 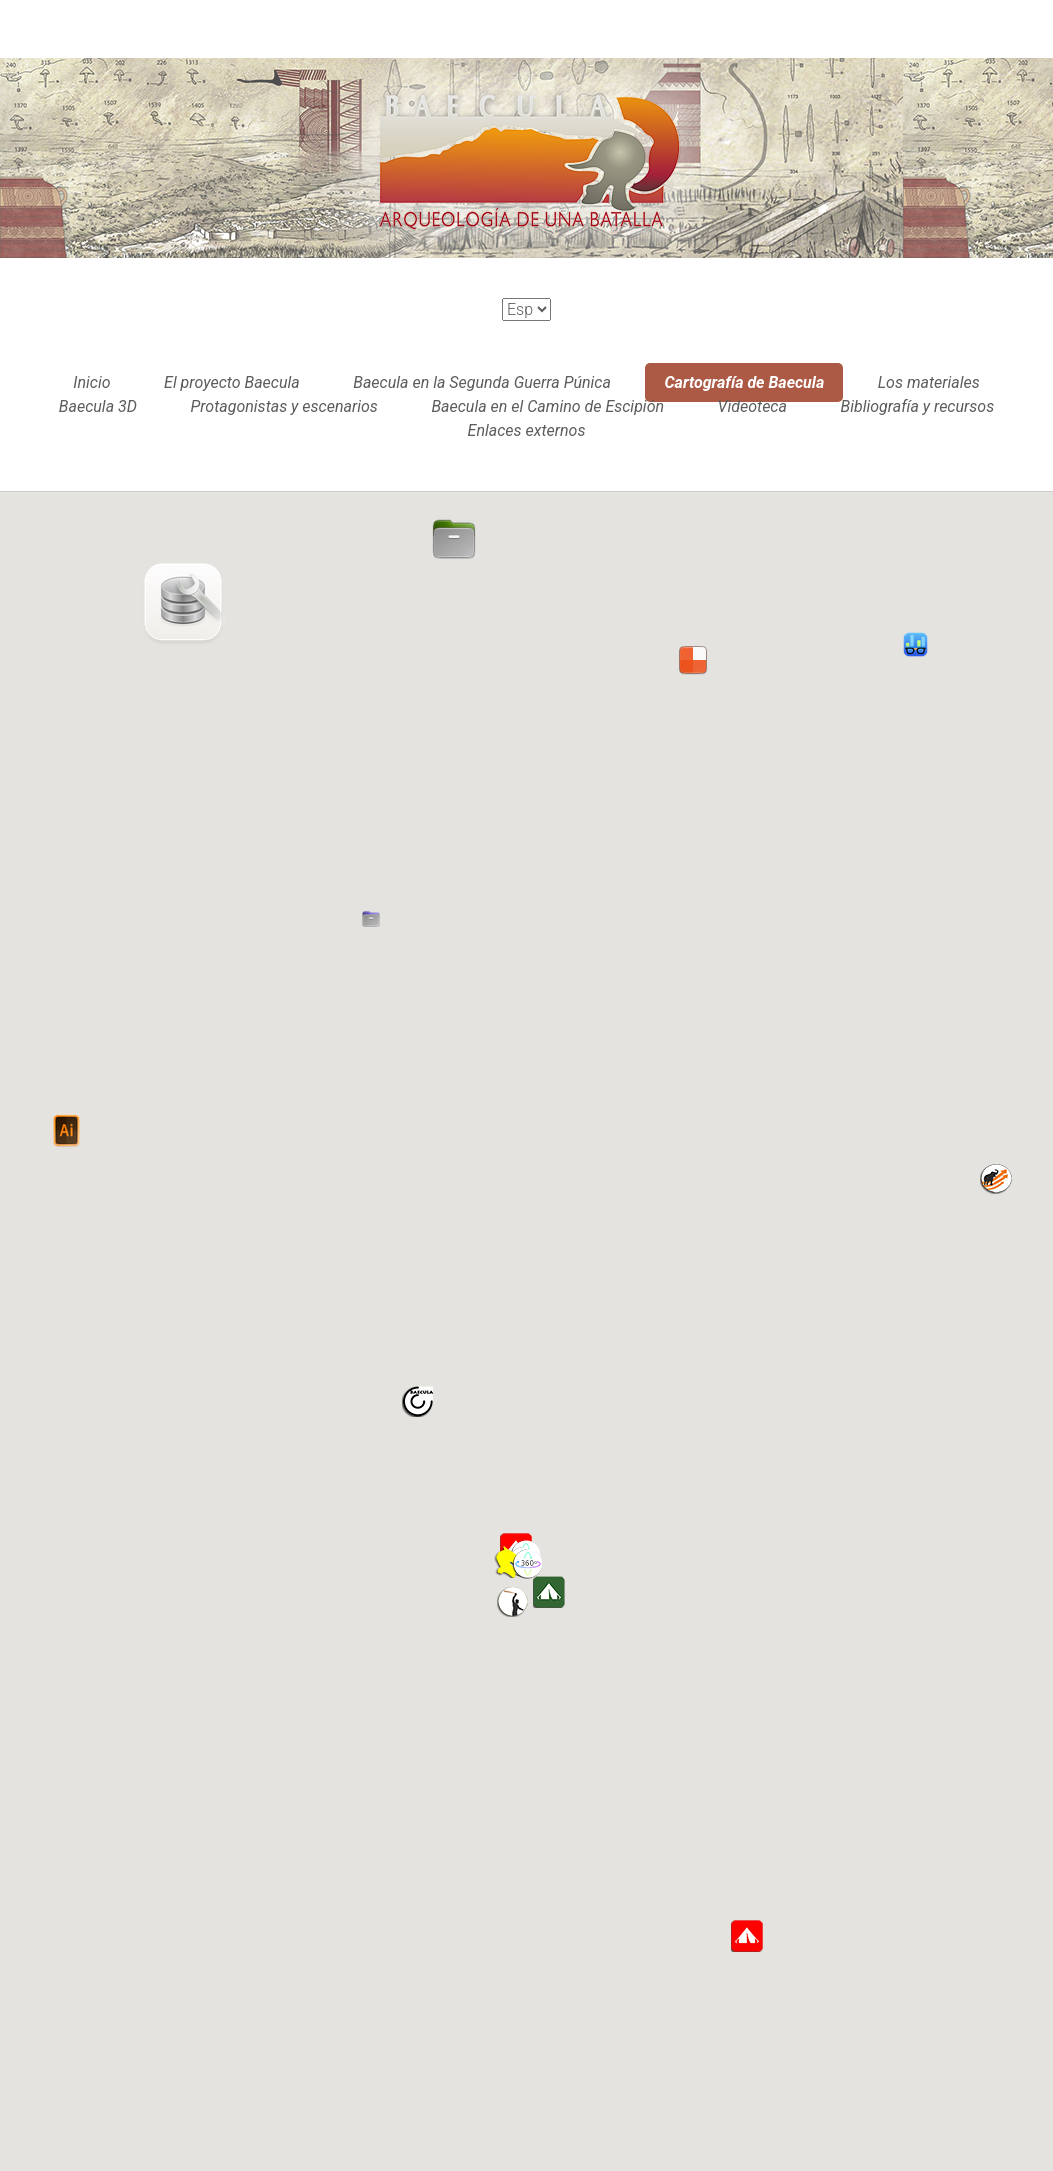 What do you see at coordinates (693, 660) in the screenshot?
I see `switch to the top-right workspace` at bounding box center [693, 660].